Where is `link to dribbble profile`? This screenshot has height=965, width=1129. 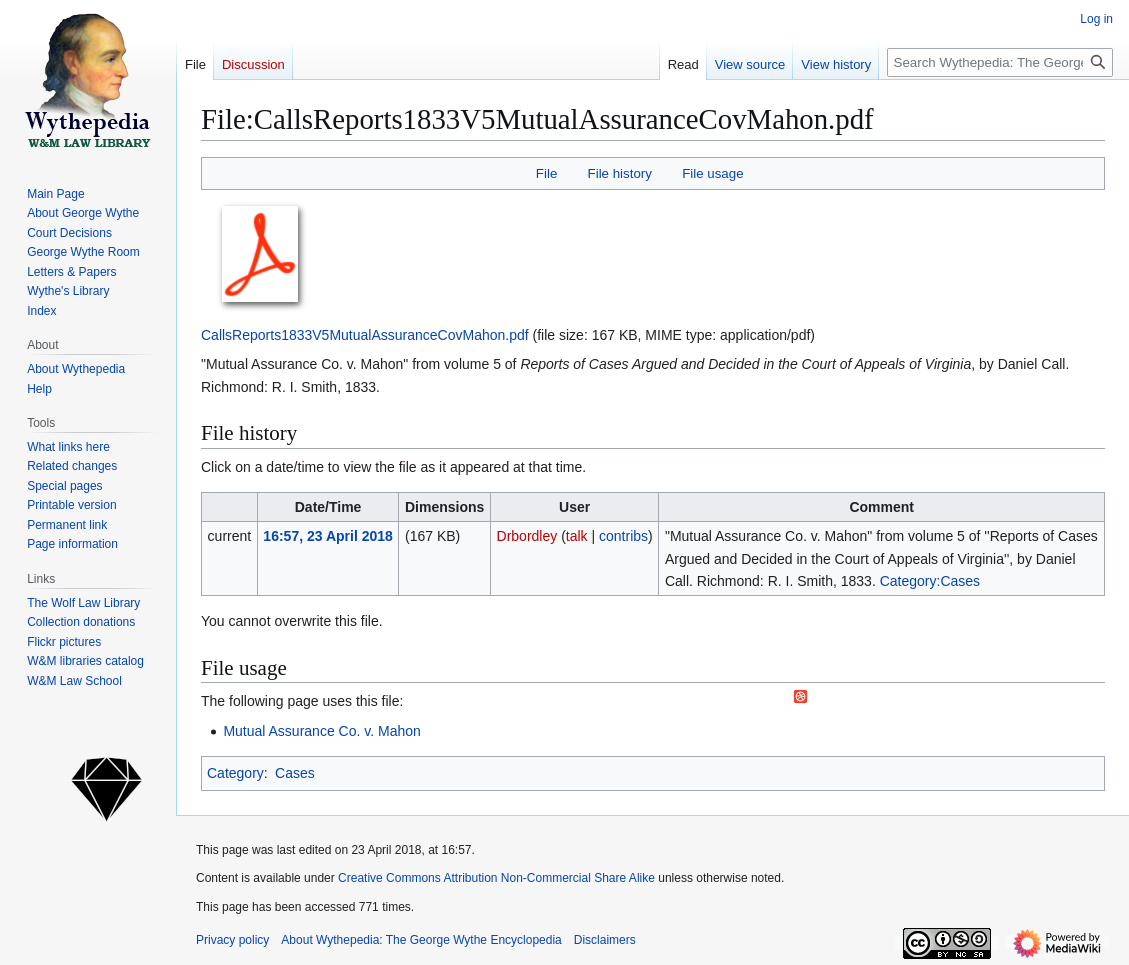 link to dribbble profile is located at coordinates (800, 696).